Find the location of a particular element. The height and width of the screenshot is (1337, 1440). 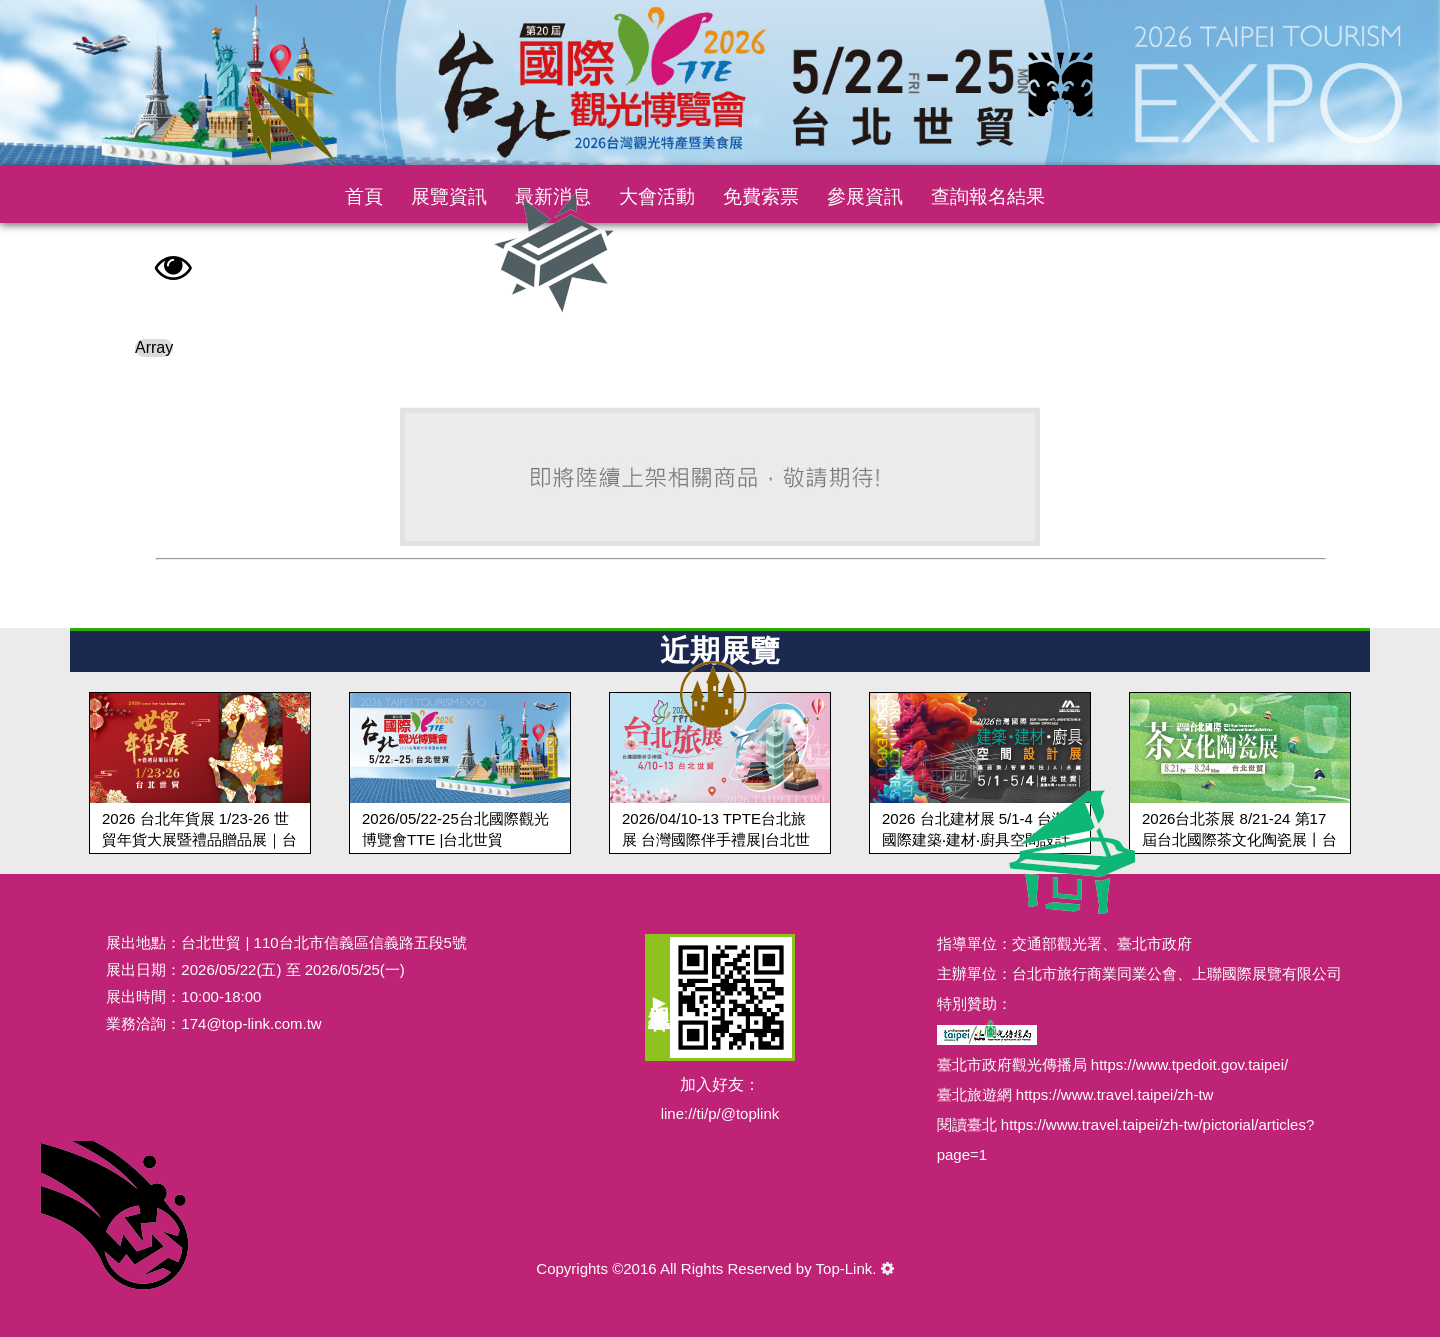

access castle or fortress location in game is located at coordinates (713, 694).